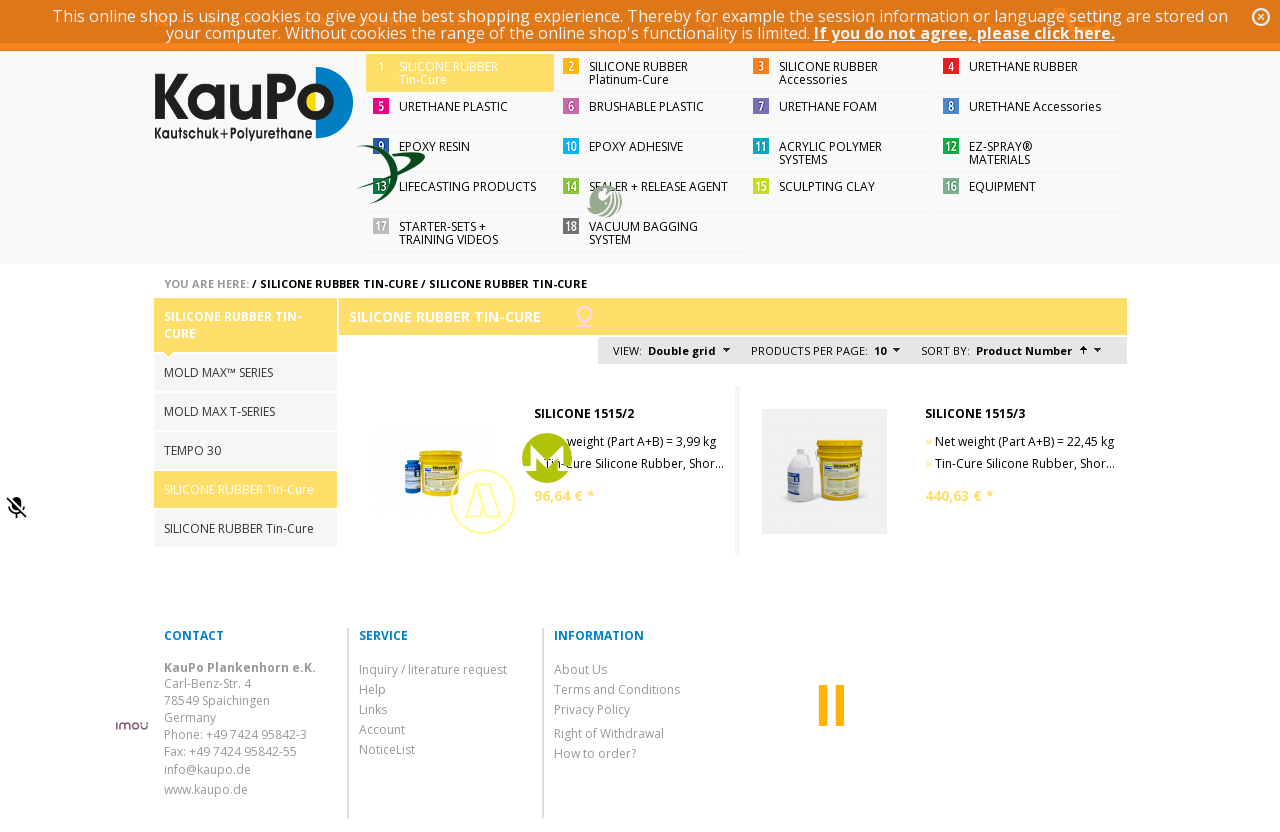 This screenshot has height=832, width=1280. What do you see at coordinates (584, 315) in the screenshot?
I see `mark a location on the map` at bounding box center [584, 315].